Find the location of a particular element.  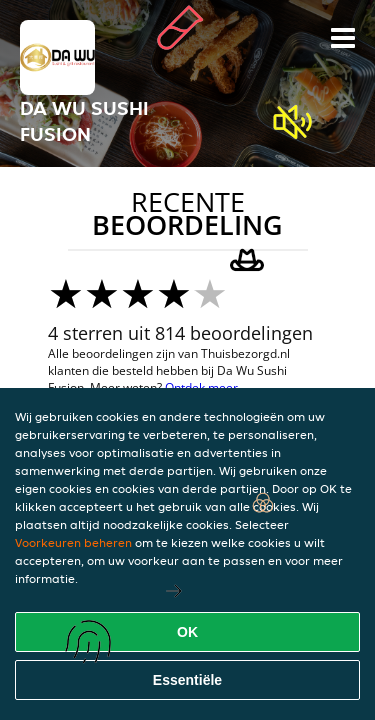

select cowboy hat avatar or profile icon is located at coordinates (247, 261).